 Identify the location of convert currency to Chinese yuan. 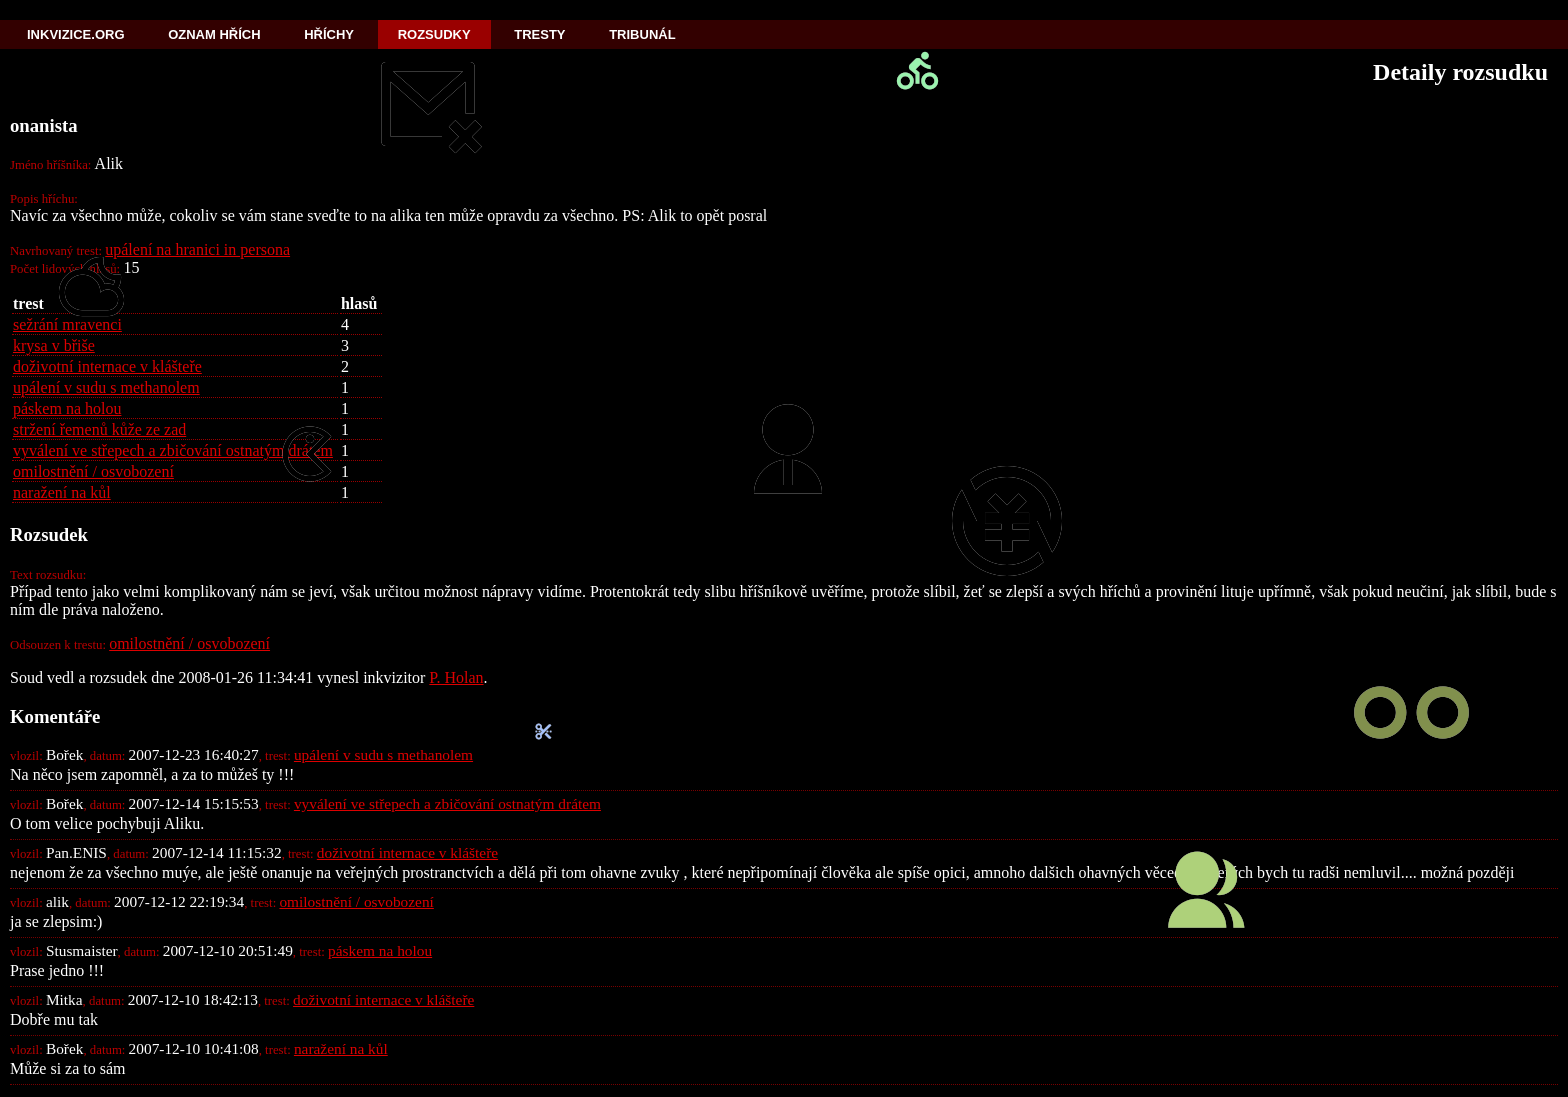
(1007, 521).